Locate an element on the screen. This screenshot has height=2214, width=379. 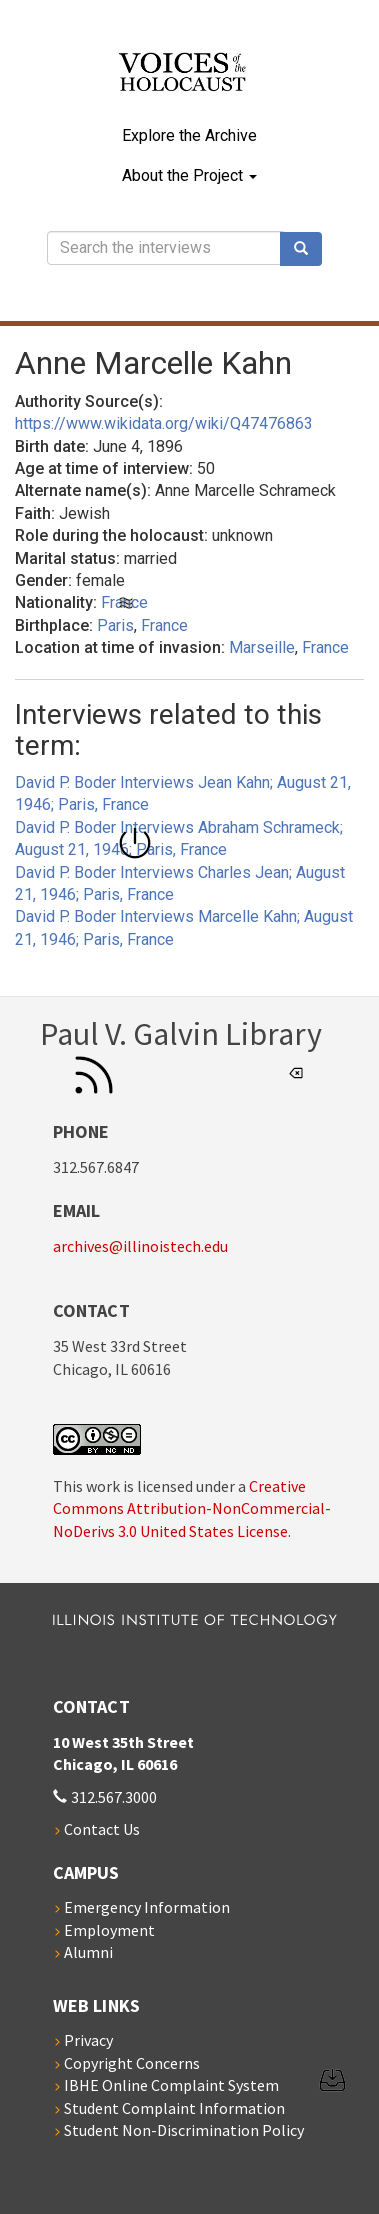
download message to inbox is located at coordinates (332, 2080).